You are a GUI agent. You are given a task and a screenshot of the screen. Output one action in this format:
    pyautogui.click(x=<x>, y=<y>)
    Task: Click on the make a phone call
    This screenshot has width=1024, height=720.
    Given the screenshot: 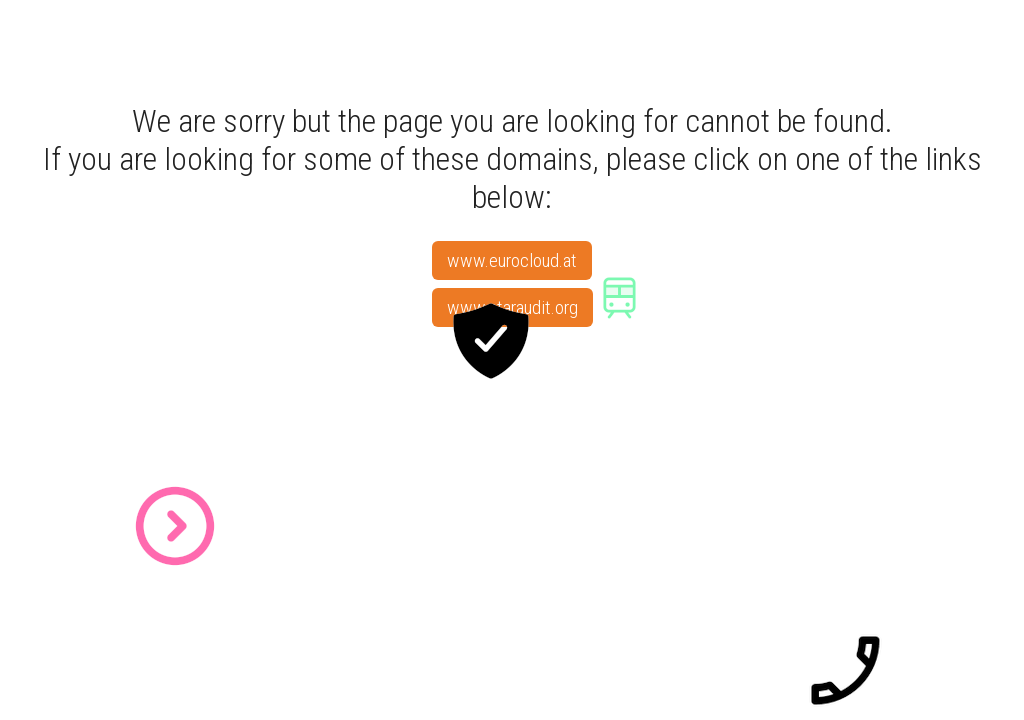 What is the action you would take?
    pyautogui.click(x=845, y=670)
    